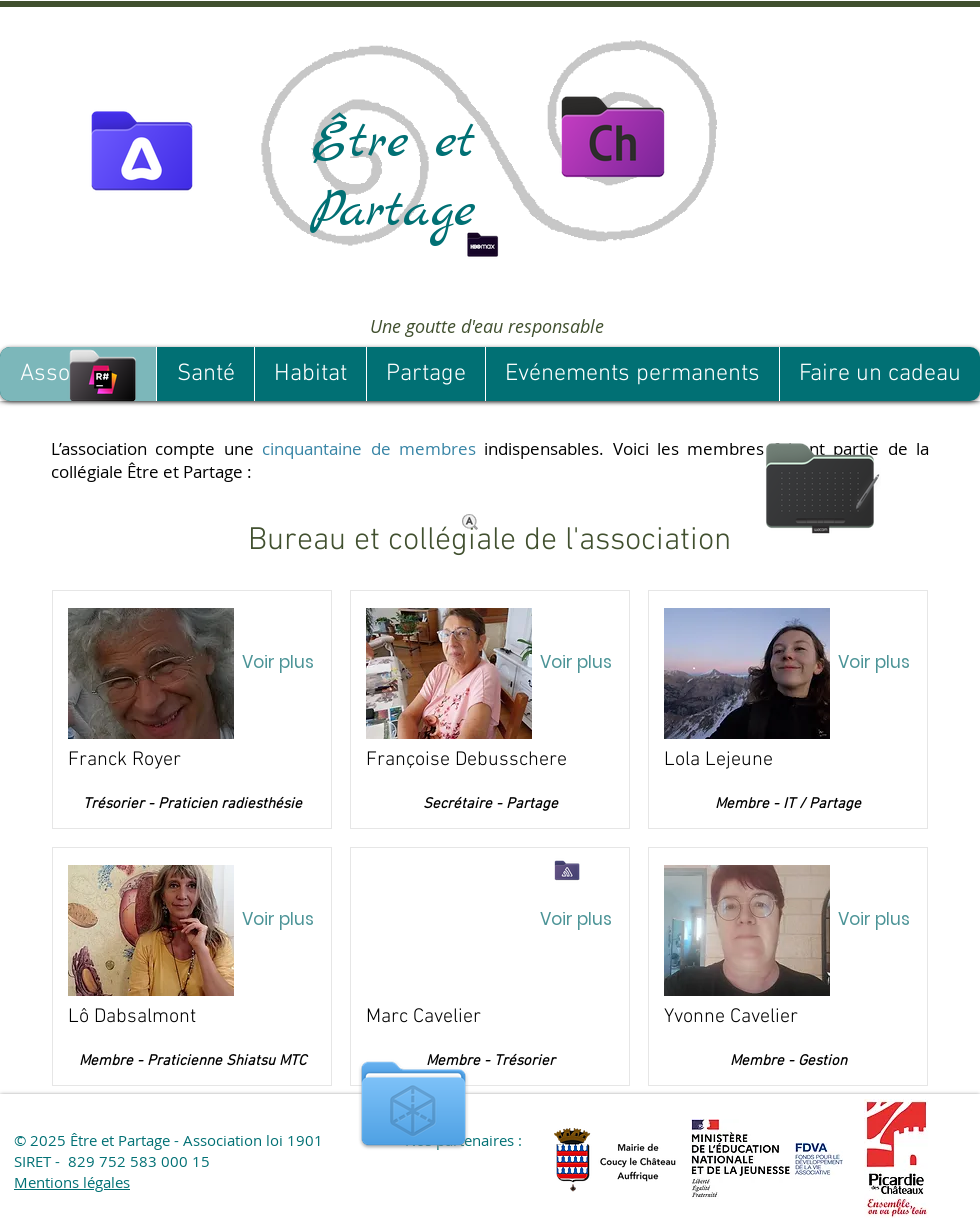  I want to click on folder containing sentry error monitoring projects, so click(567, 871).